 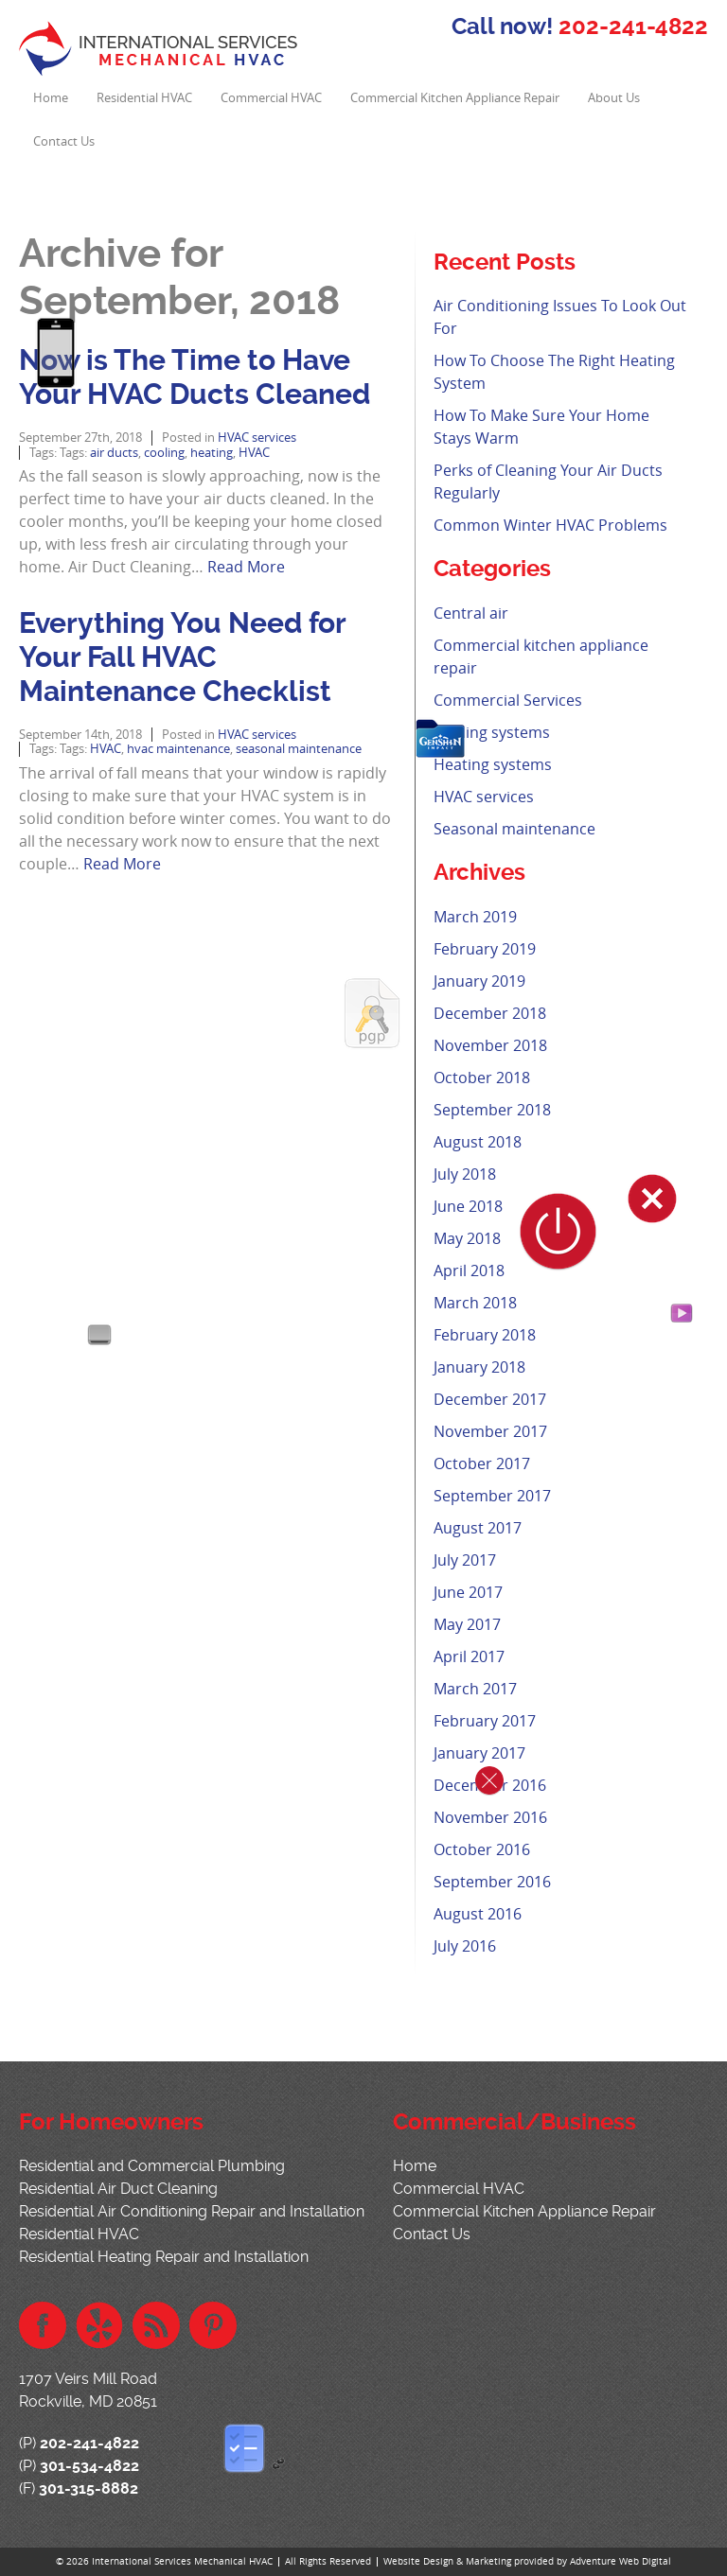 What do you see at coordinates (558, 1231) in the screenshot?
I see `shut down the system` at bounding box center [558, 1231].